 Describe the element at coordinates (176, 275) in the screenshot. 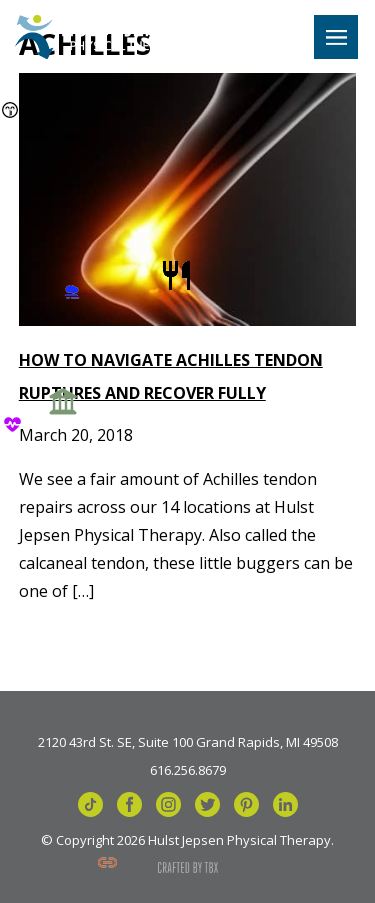

I see `find nearby restaurants` at that location.